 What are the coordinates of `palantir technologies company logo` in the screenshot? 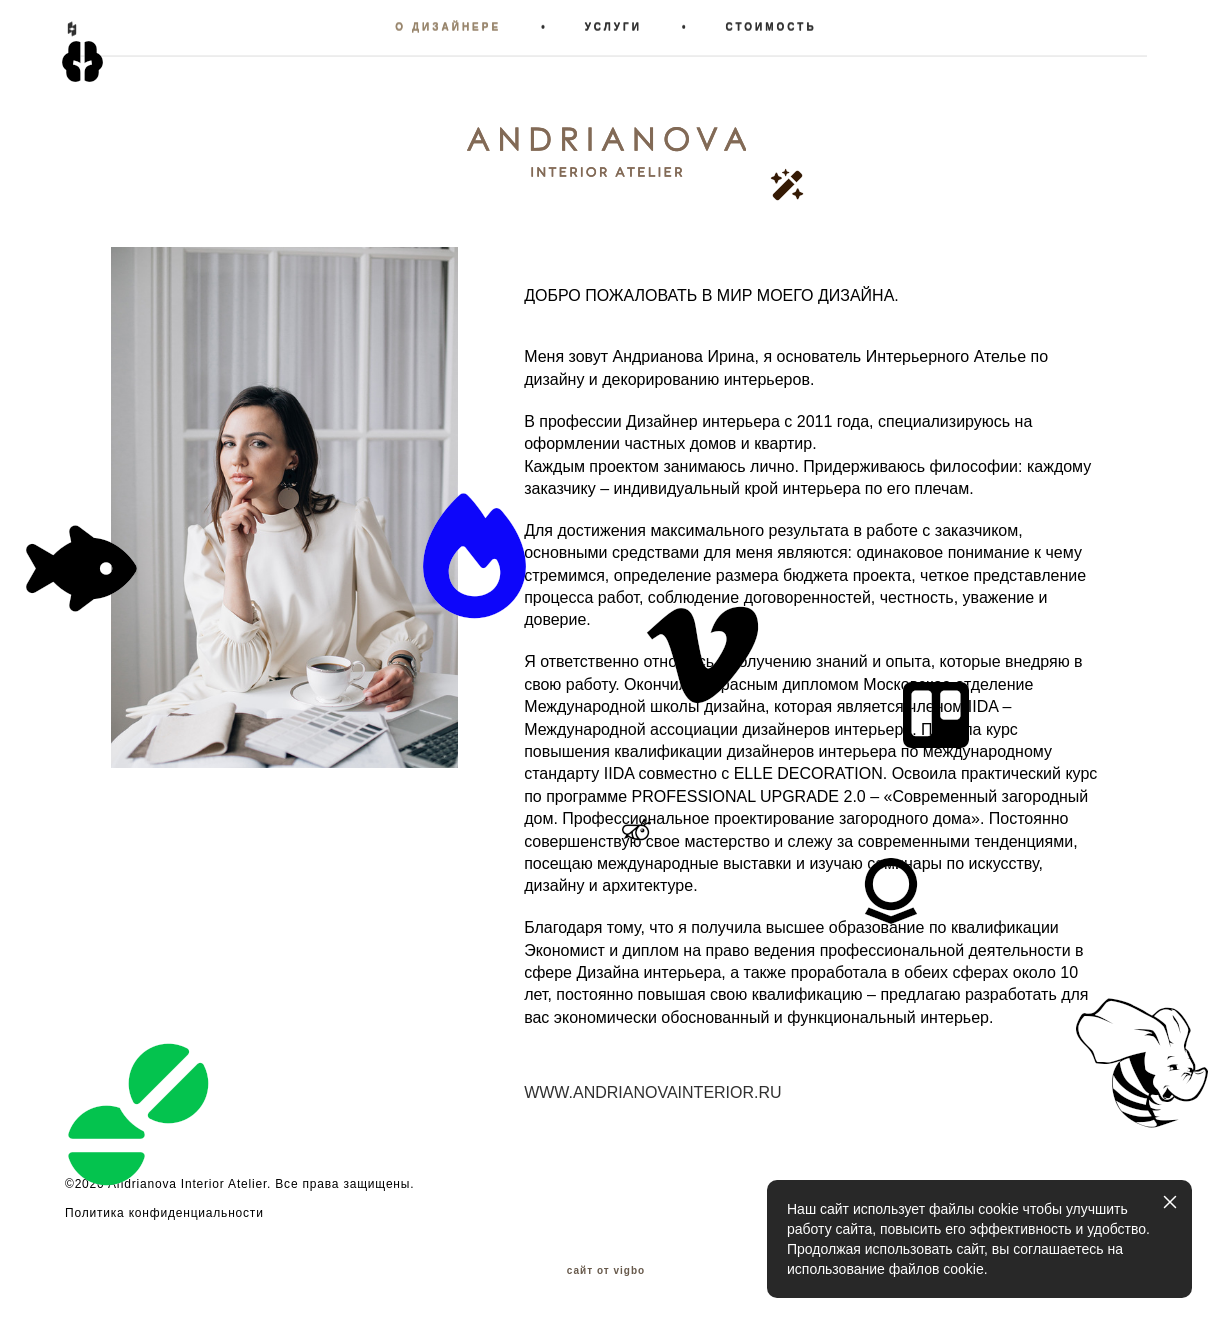 It's located at (891, 891).